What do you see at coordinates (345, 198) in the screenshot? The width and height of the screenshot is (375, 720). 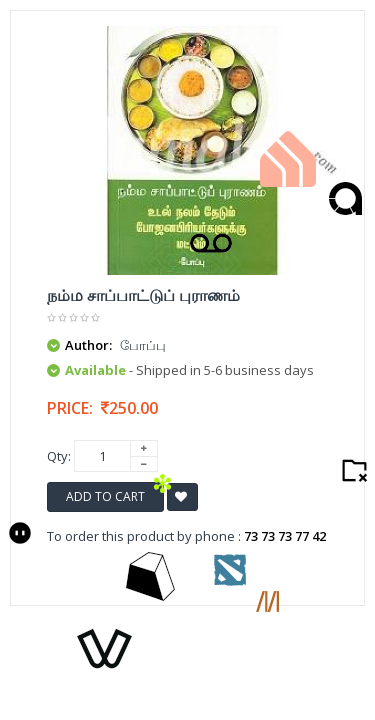 I see `akaunting accounting software logo` at bounding box center [345, 198].